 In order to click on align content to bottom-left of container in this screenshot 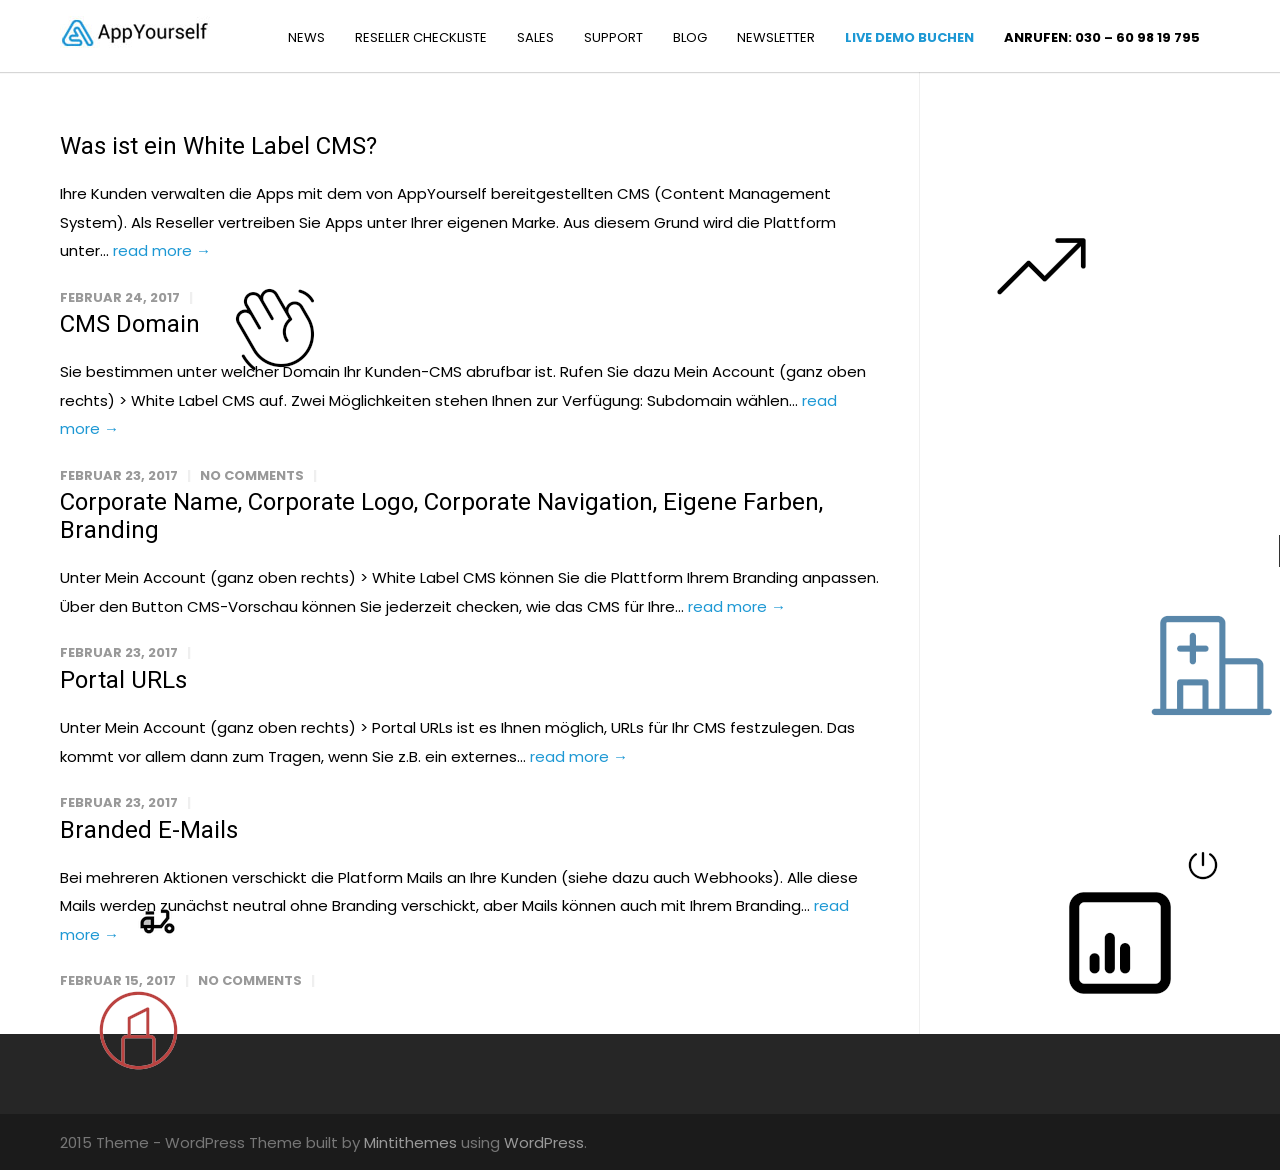, I will do `click(1120, 943)`.